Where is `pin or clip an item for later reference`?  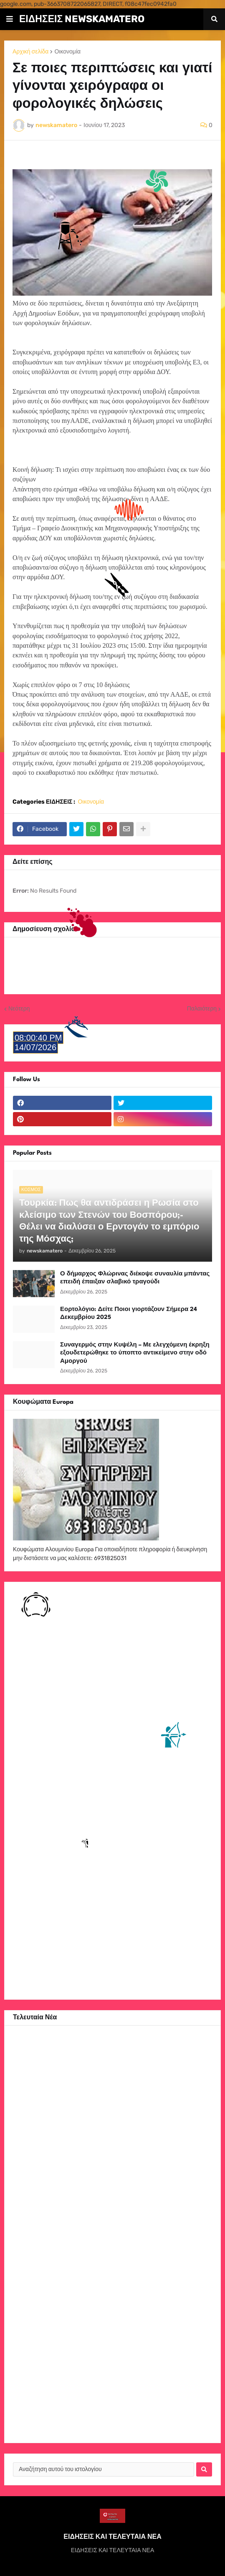
pin or clip an item for later reference is located at coordinates (116, 585).